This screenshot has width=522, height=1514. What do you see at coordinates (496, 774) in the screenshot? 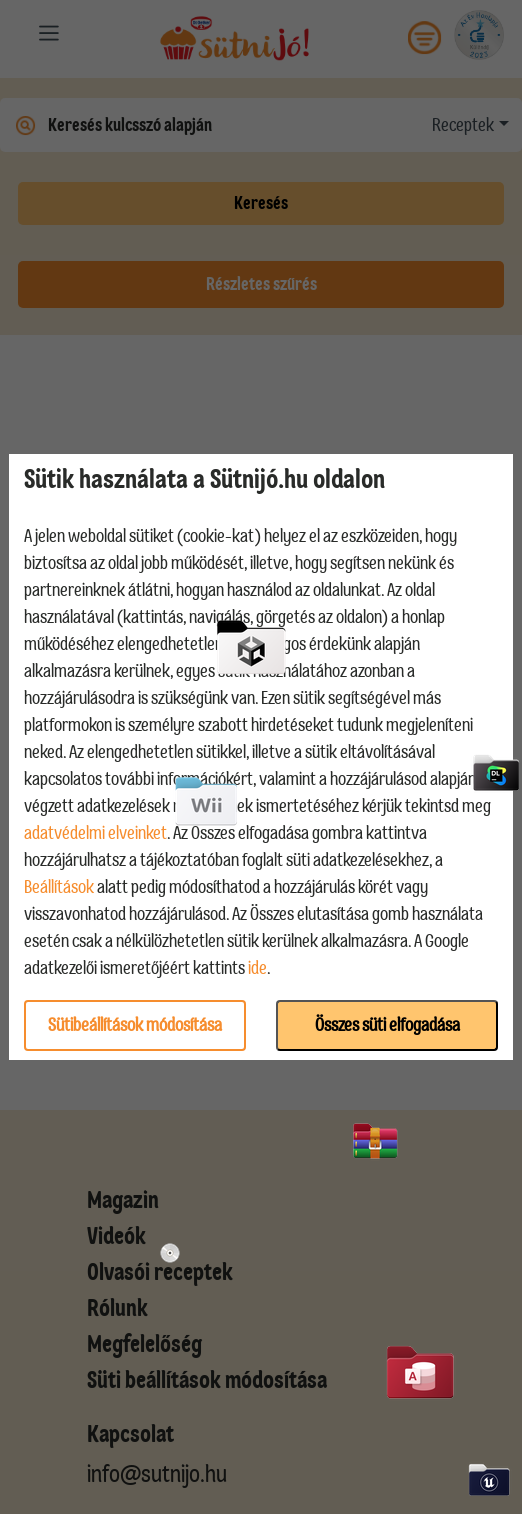
I see `open datalore project files folder` at bounding box center [496, 774].